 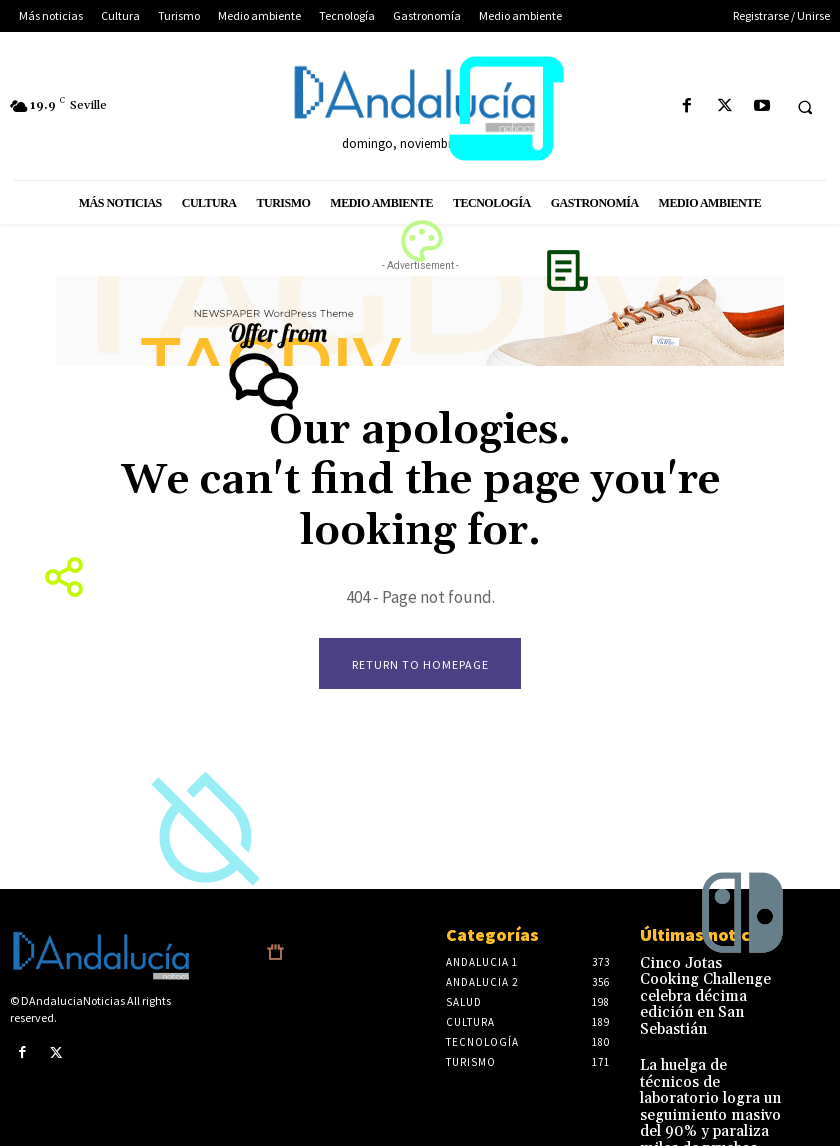 What do you see at coordinates (264, 381) in the screenshot?
I see `open WeChat messaging app` at bounding box center [264, 381].